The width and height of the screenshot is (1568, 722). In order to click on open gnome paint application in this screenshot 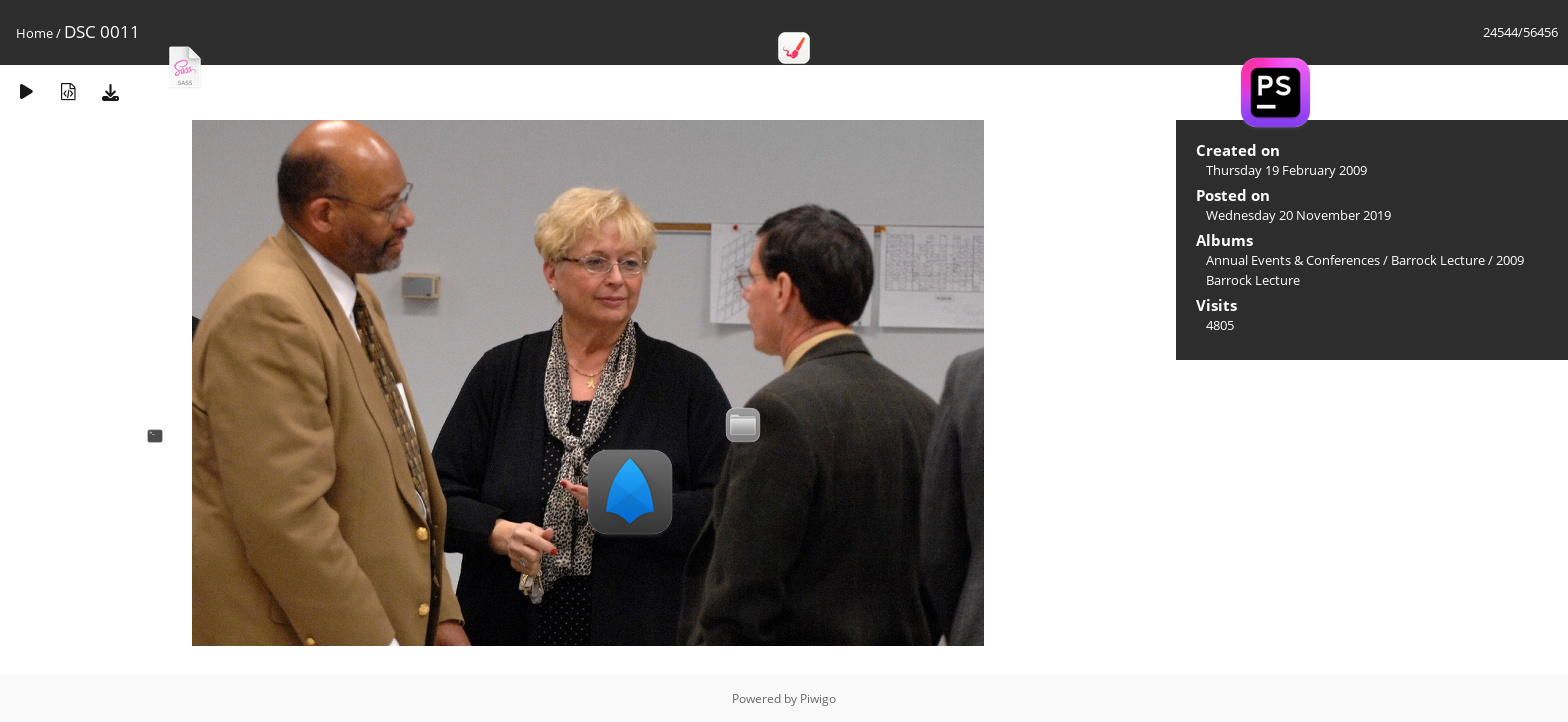, I will do `click(794, 48)`.